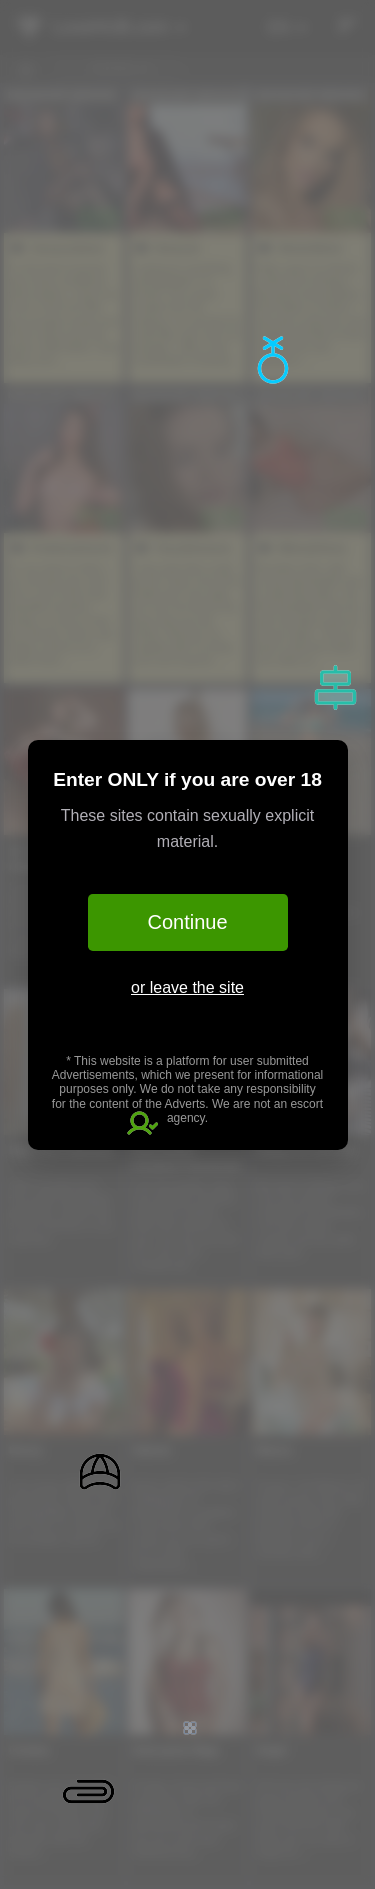 This screenshot has width=375, height=1889. What do you see at coordinates (190, 1728) in the screenshot?
I see `view all apps or menu grid` at bounding box center [190, 1728].